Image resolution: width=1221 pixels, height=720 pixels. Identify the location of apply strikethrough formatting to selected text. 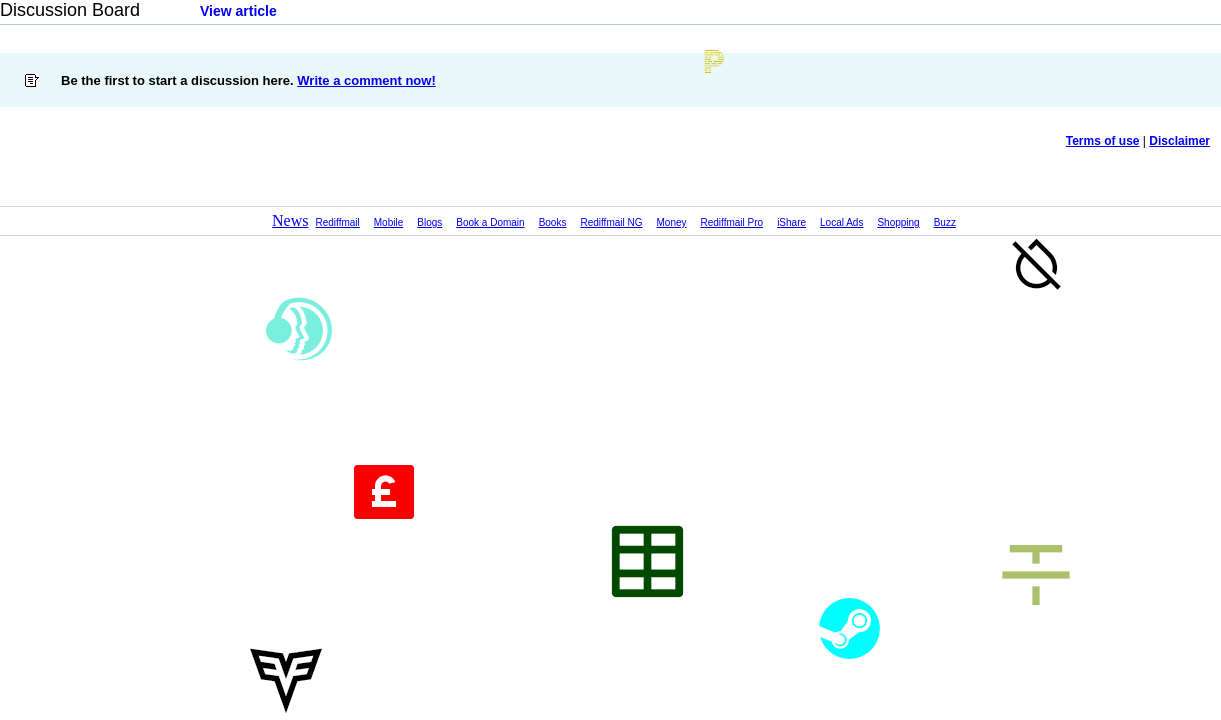
(1036, 575).